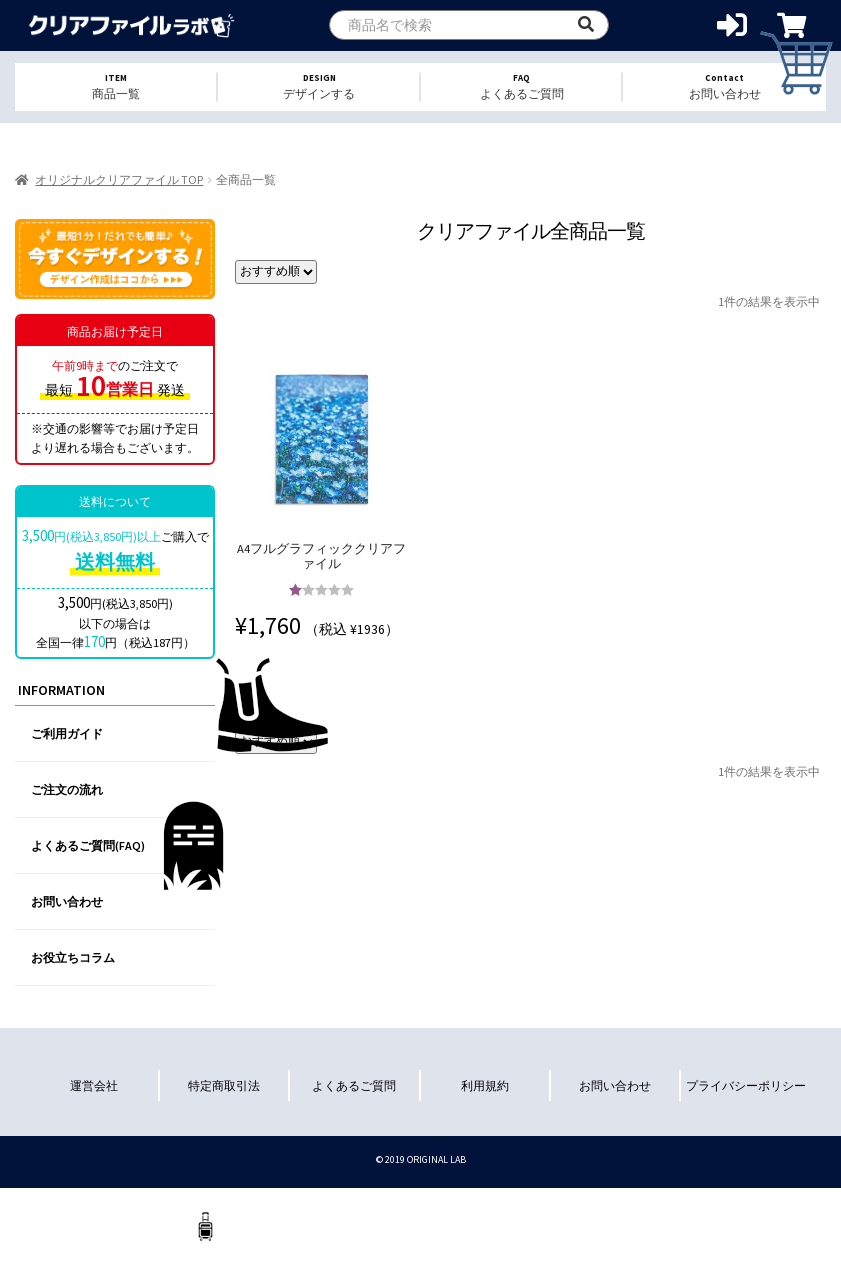 The width and height of the screenshot is (841, 1261). Describe the element at coordinates (271, 699) in the screenshot. I see `browse footwear or boot options` at that location.